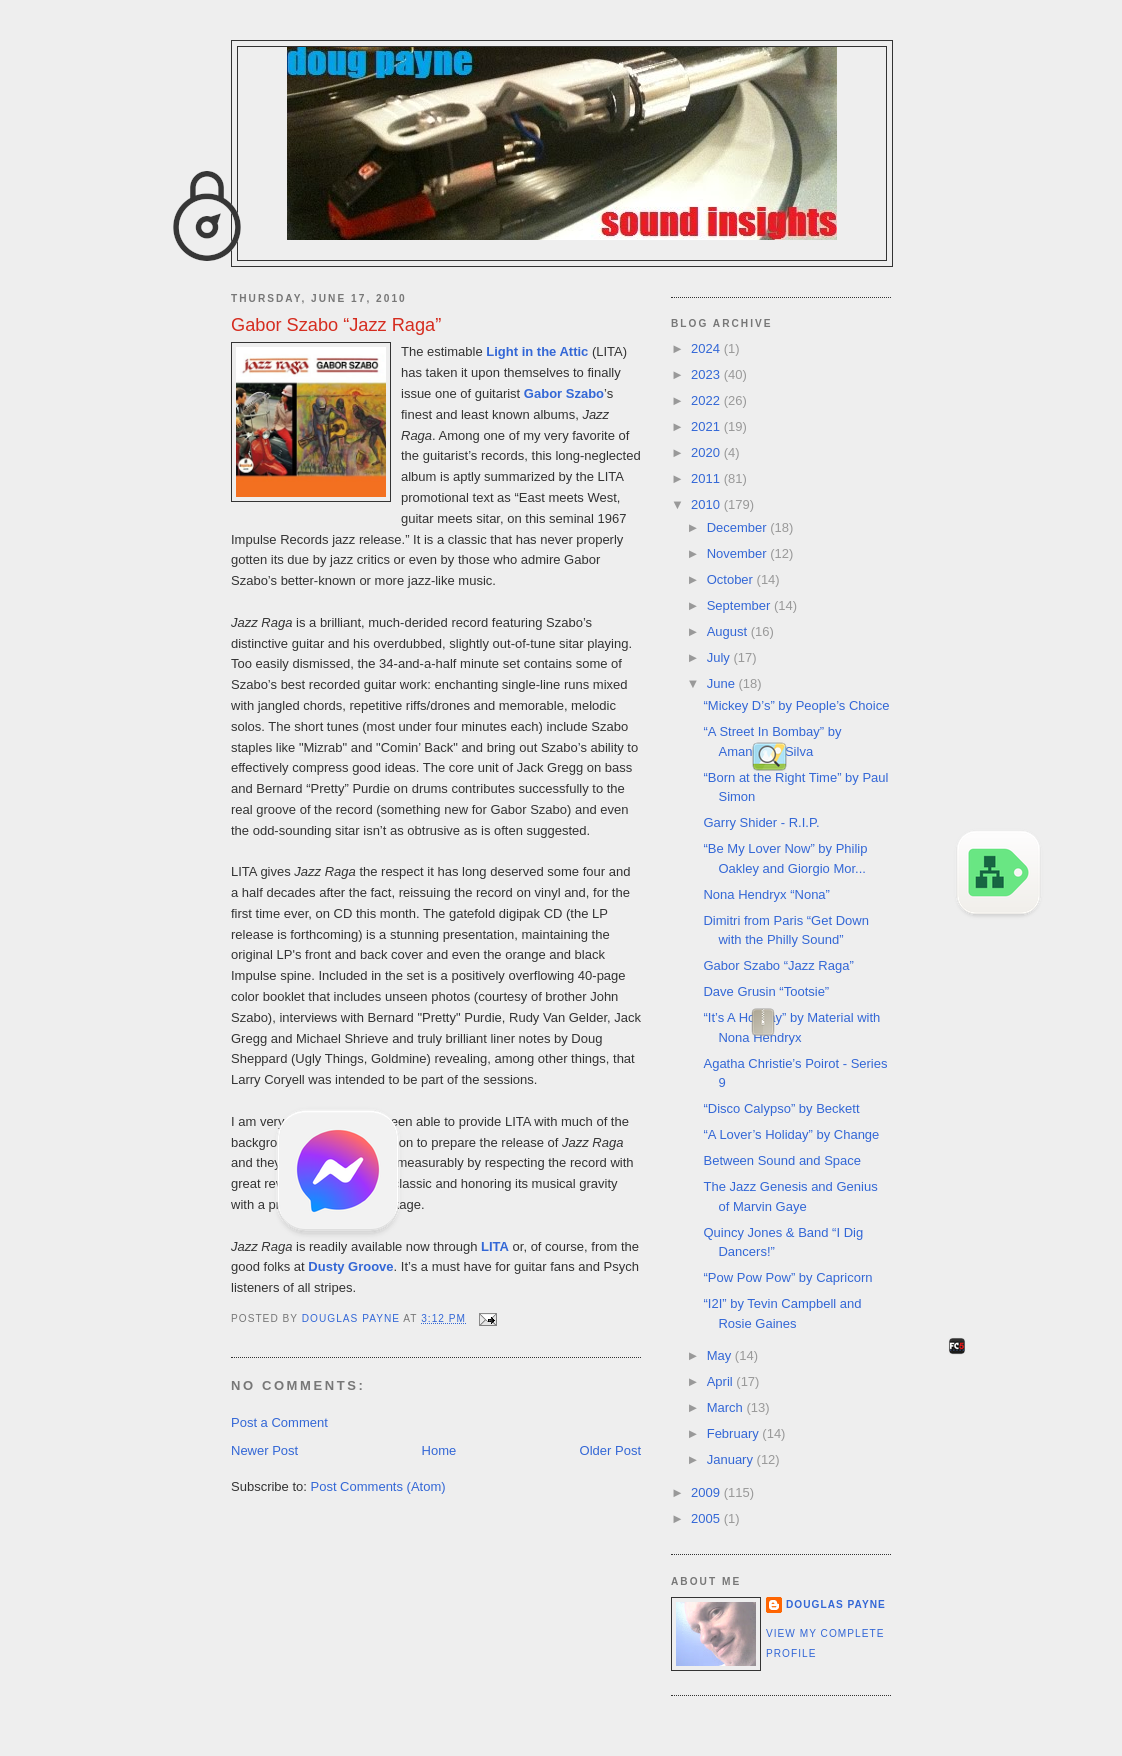 This screenshot has width=1122, height=1756. Describe the element at coordinates (769, 756) in the screenshot. I see `open image viewer application` at that location.